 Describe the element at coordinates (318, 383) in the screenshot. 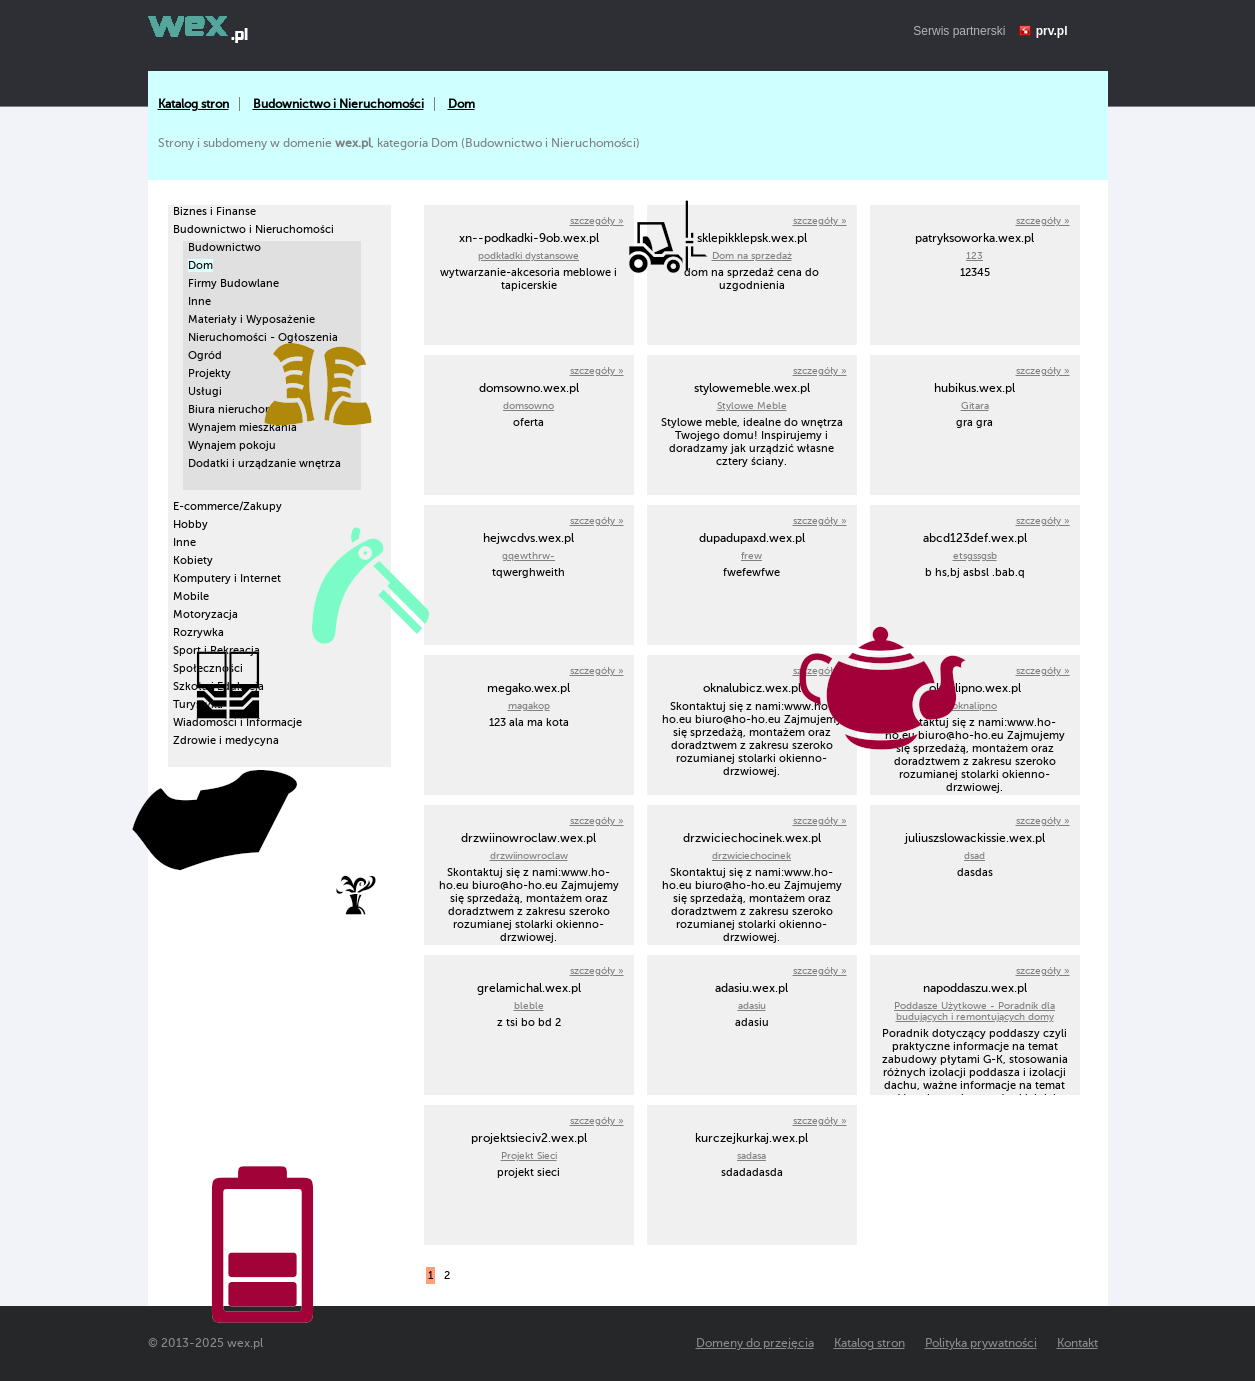

I see `equip steel-toe boots to your character` at that location.